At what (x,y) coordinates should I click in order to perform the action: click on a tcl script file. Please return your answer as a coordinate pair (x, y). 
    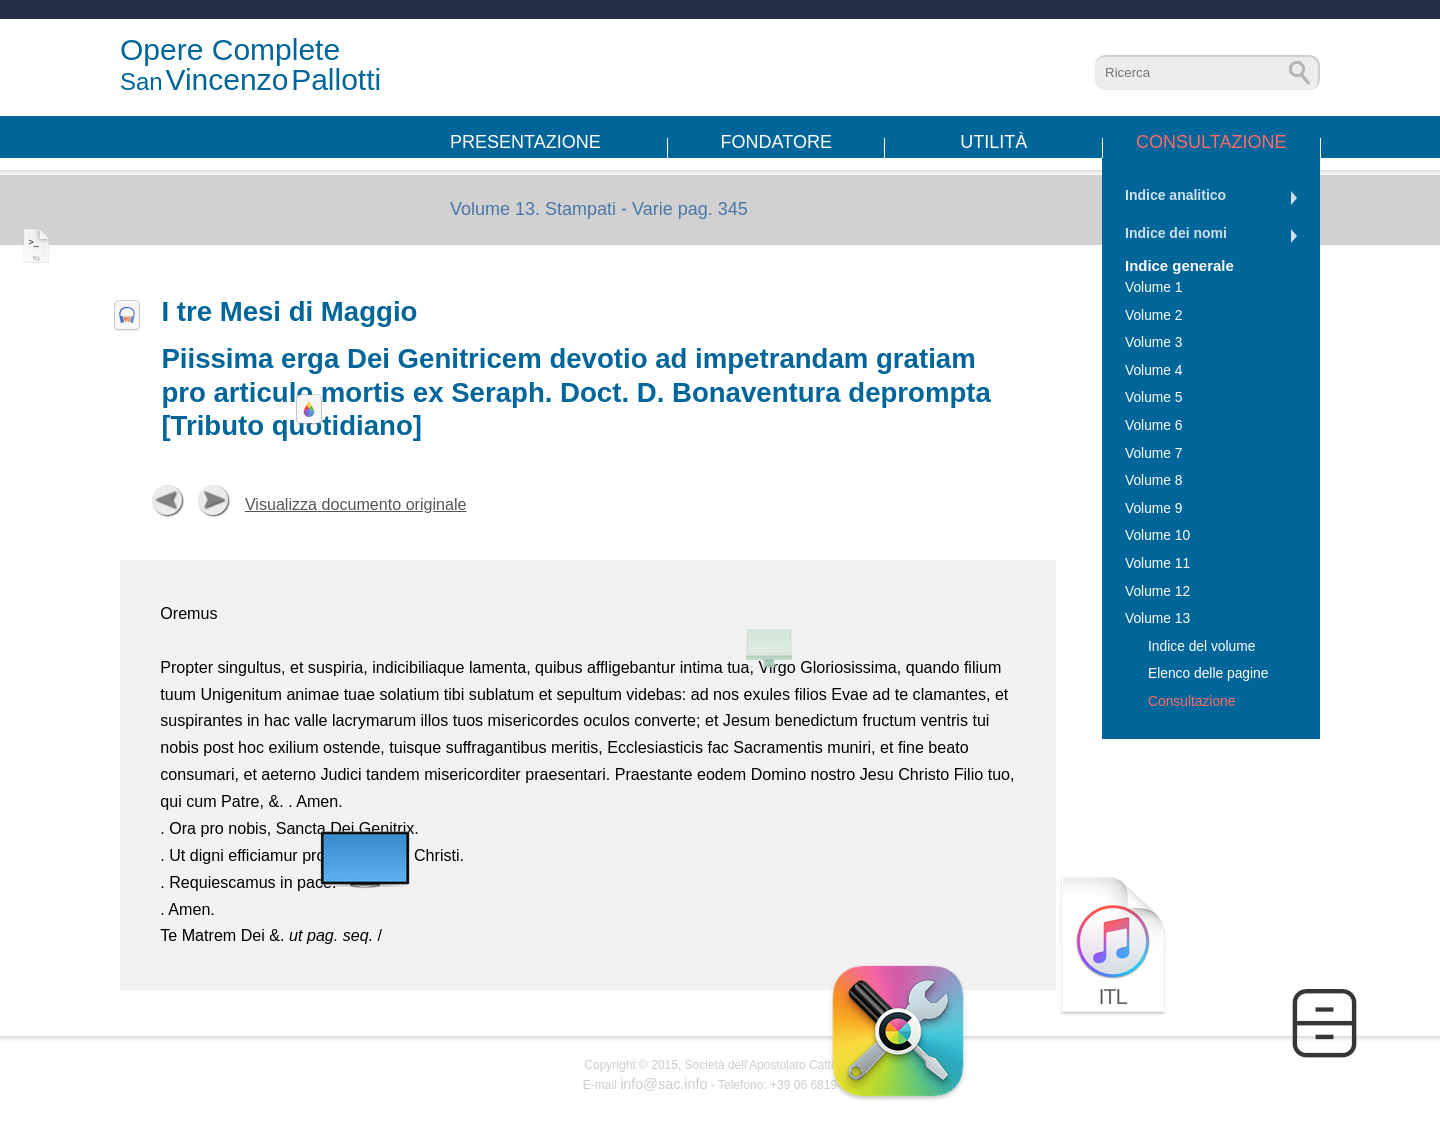
    Looking at the image, I should click on (36, 246).